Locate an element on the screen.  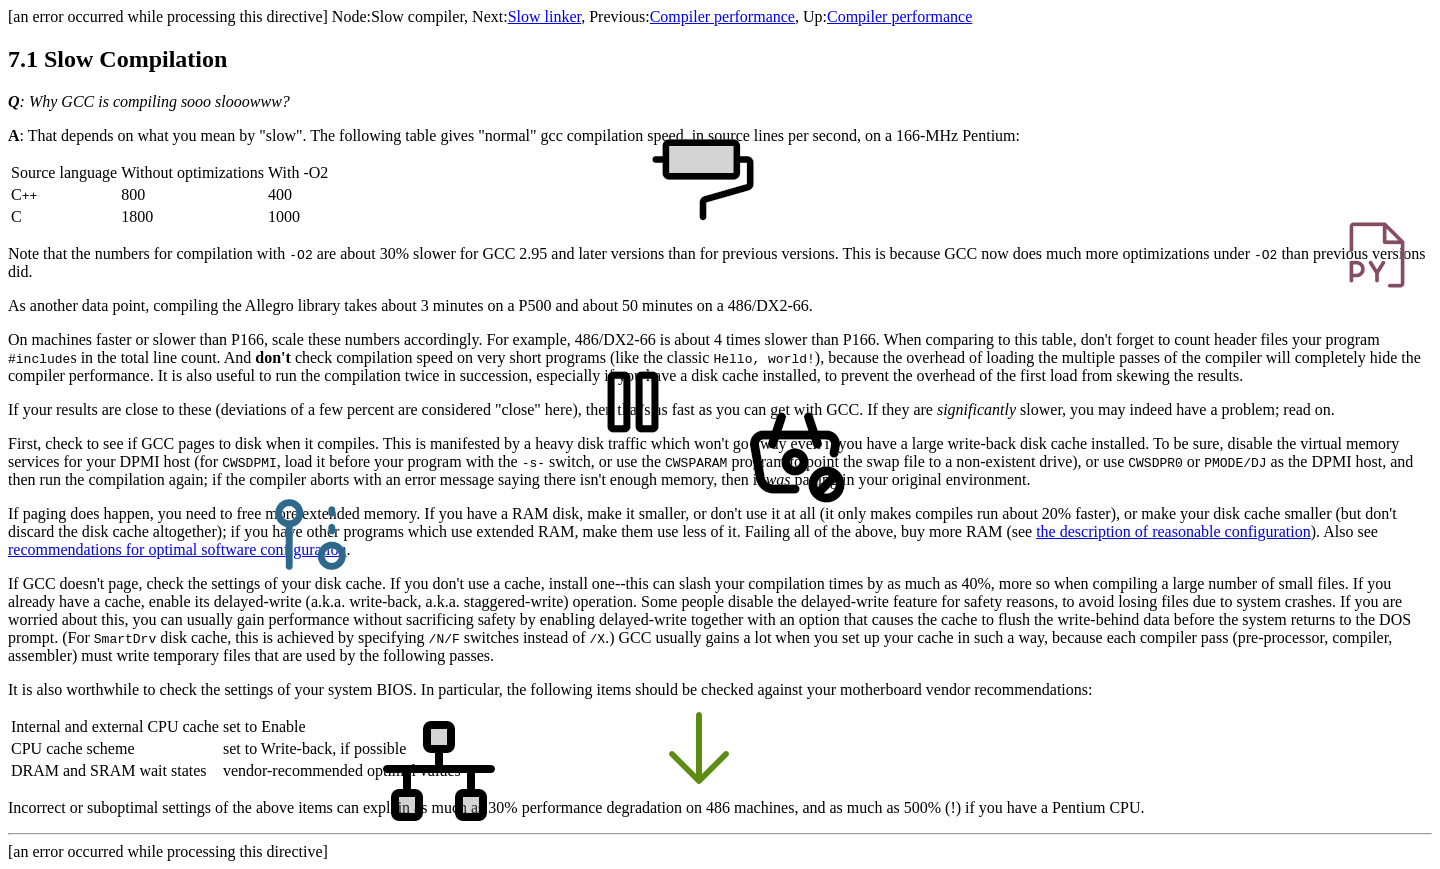
indicates a draft pull request awaiting completion is located at coordinates (310, 534).